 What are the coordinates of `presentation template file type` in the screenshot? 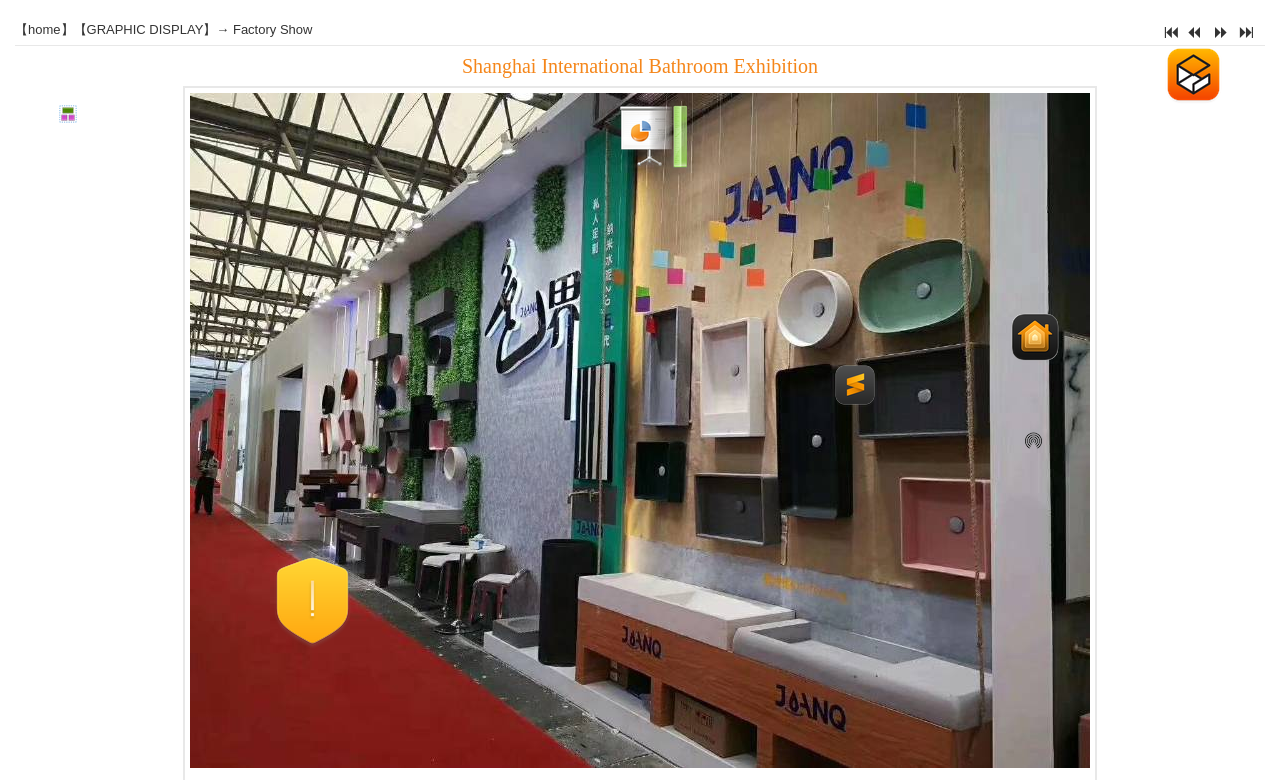 It's located at (653, 135).